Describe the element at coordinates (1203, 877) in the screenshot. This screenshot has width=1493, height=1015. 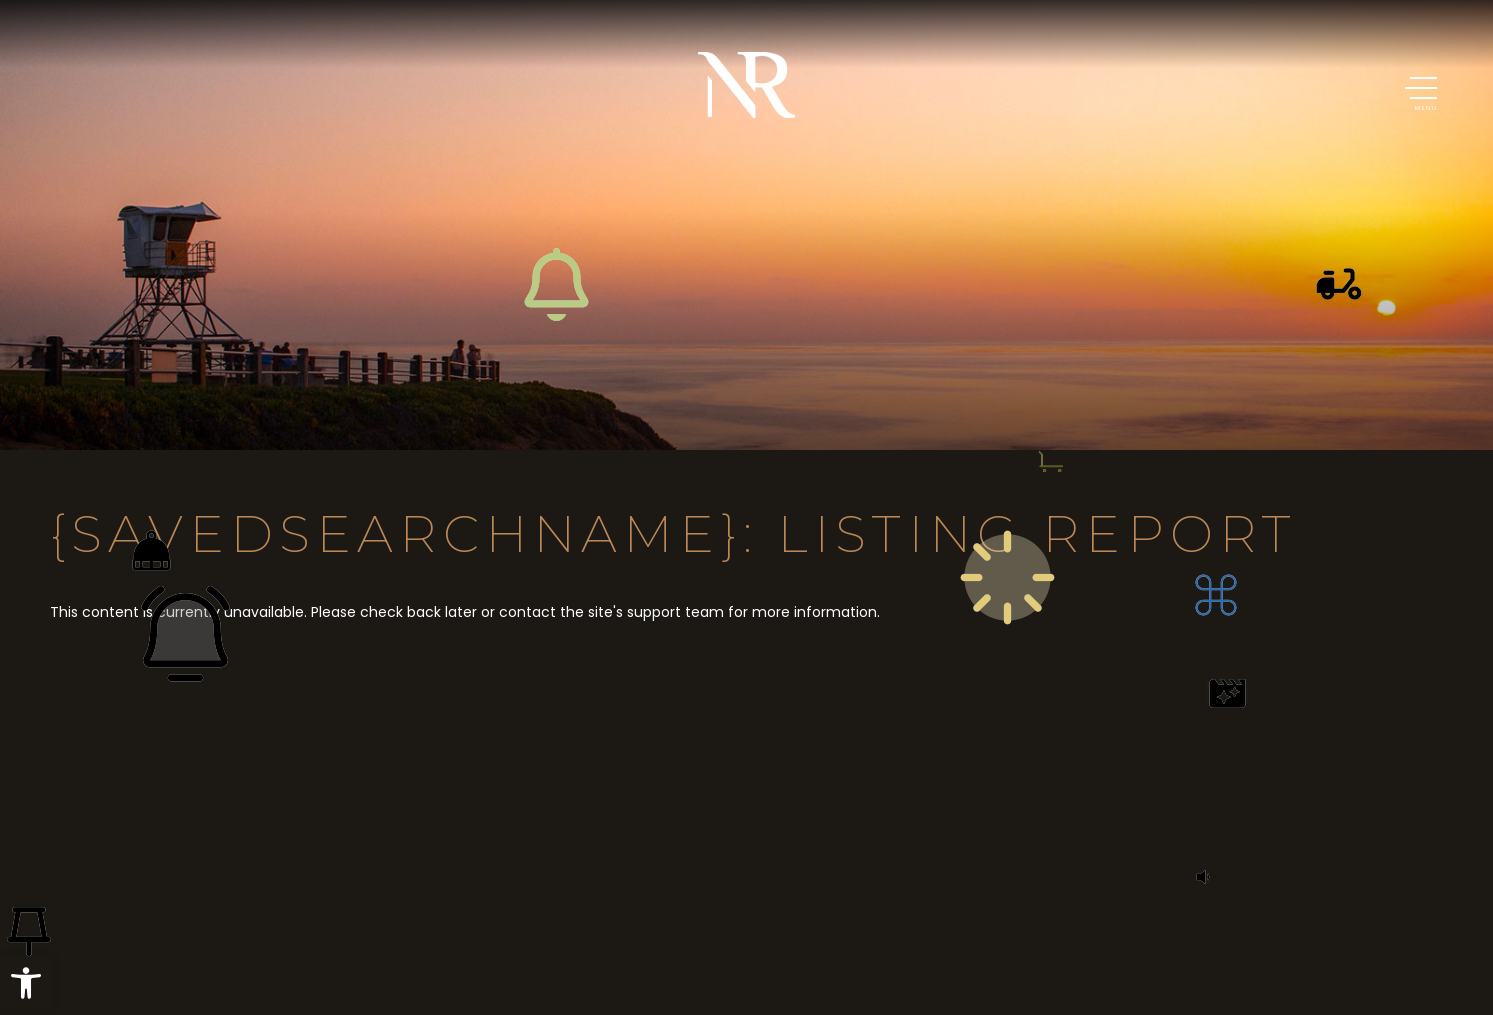
I see `adjust volume to low level` at that location.